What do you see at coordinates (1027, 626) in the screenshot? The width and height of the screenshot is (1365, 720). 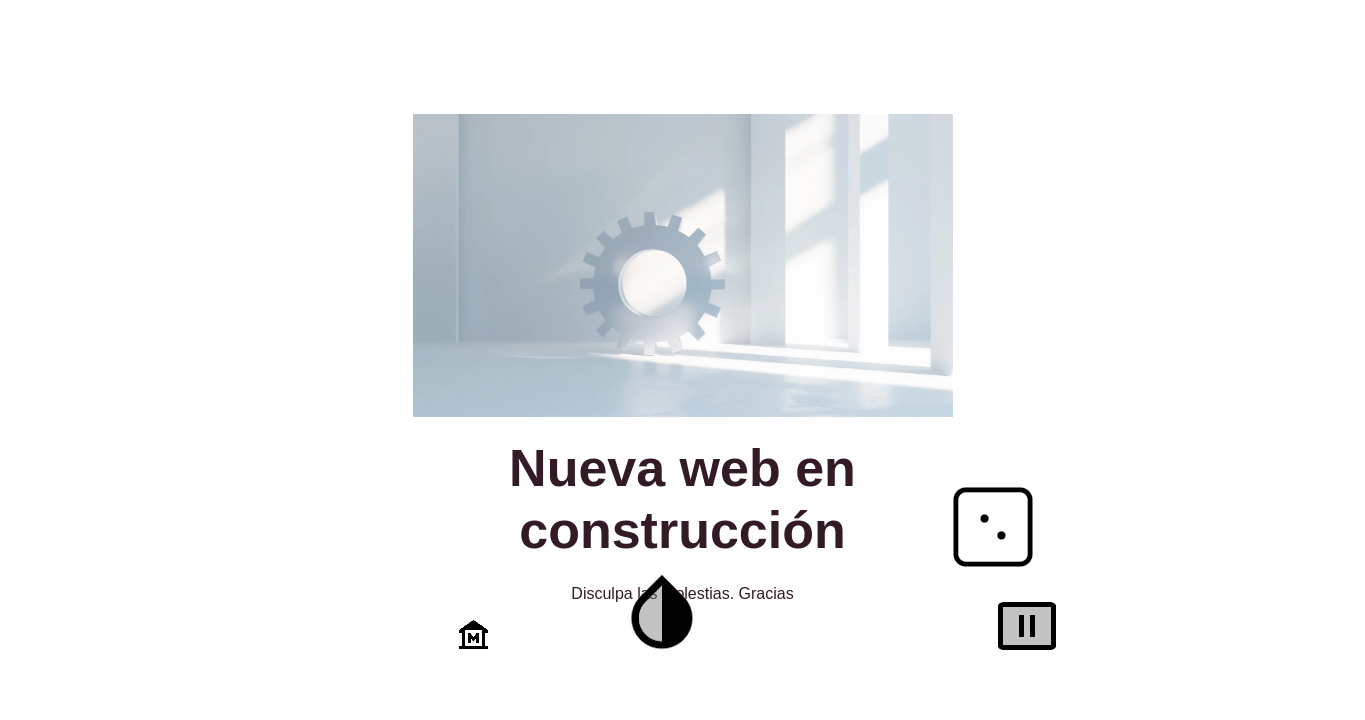 I see `pause an ongoing presentation` at bounding box center [1027, 626].